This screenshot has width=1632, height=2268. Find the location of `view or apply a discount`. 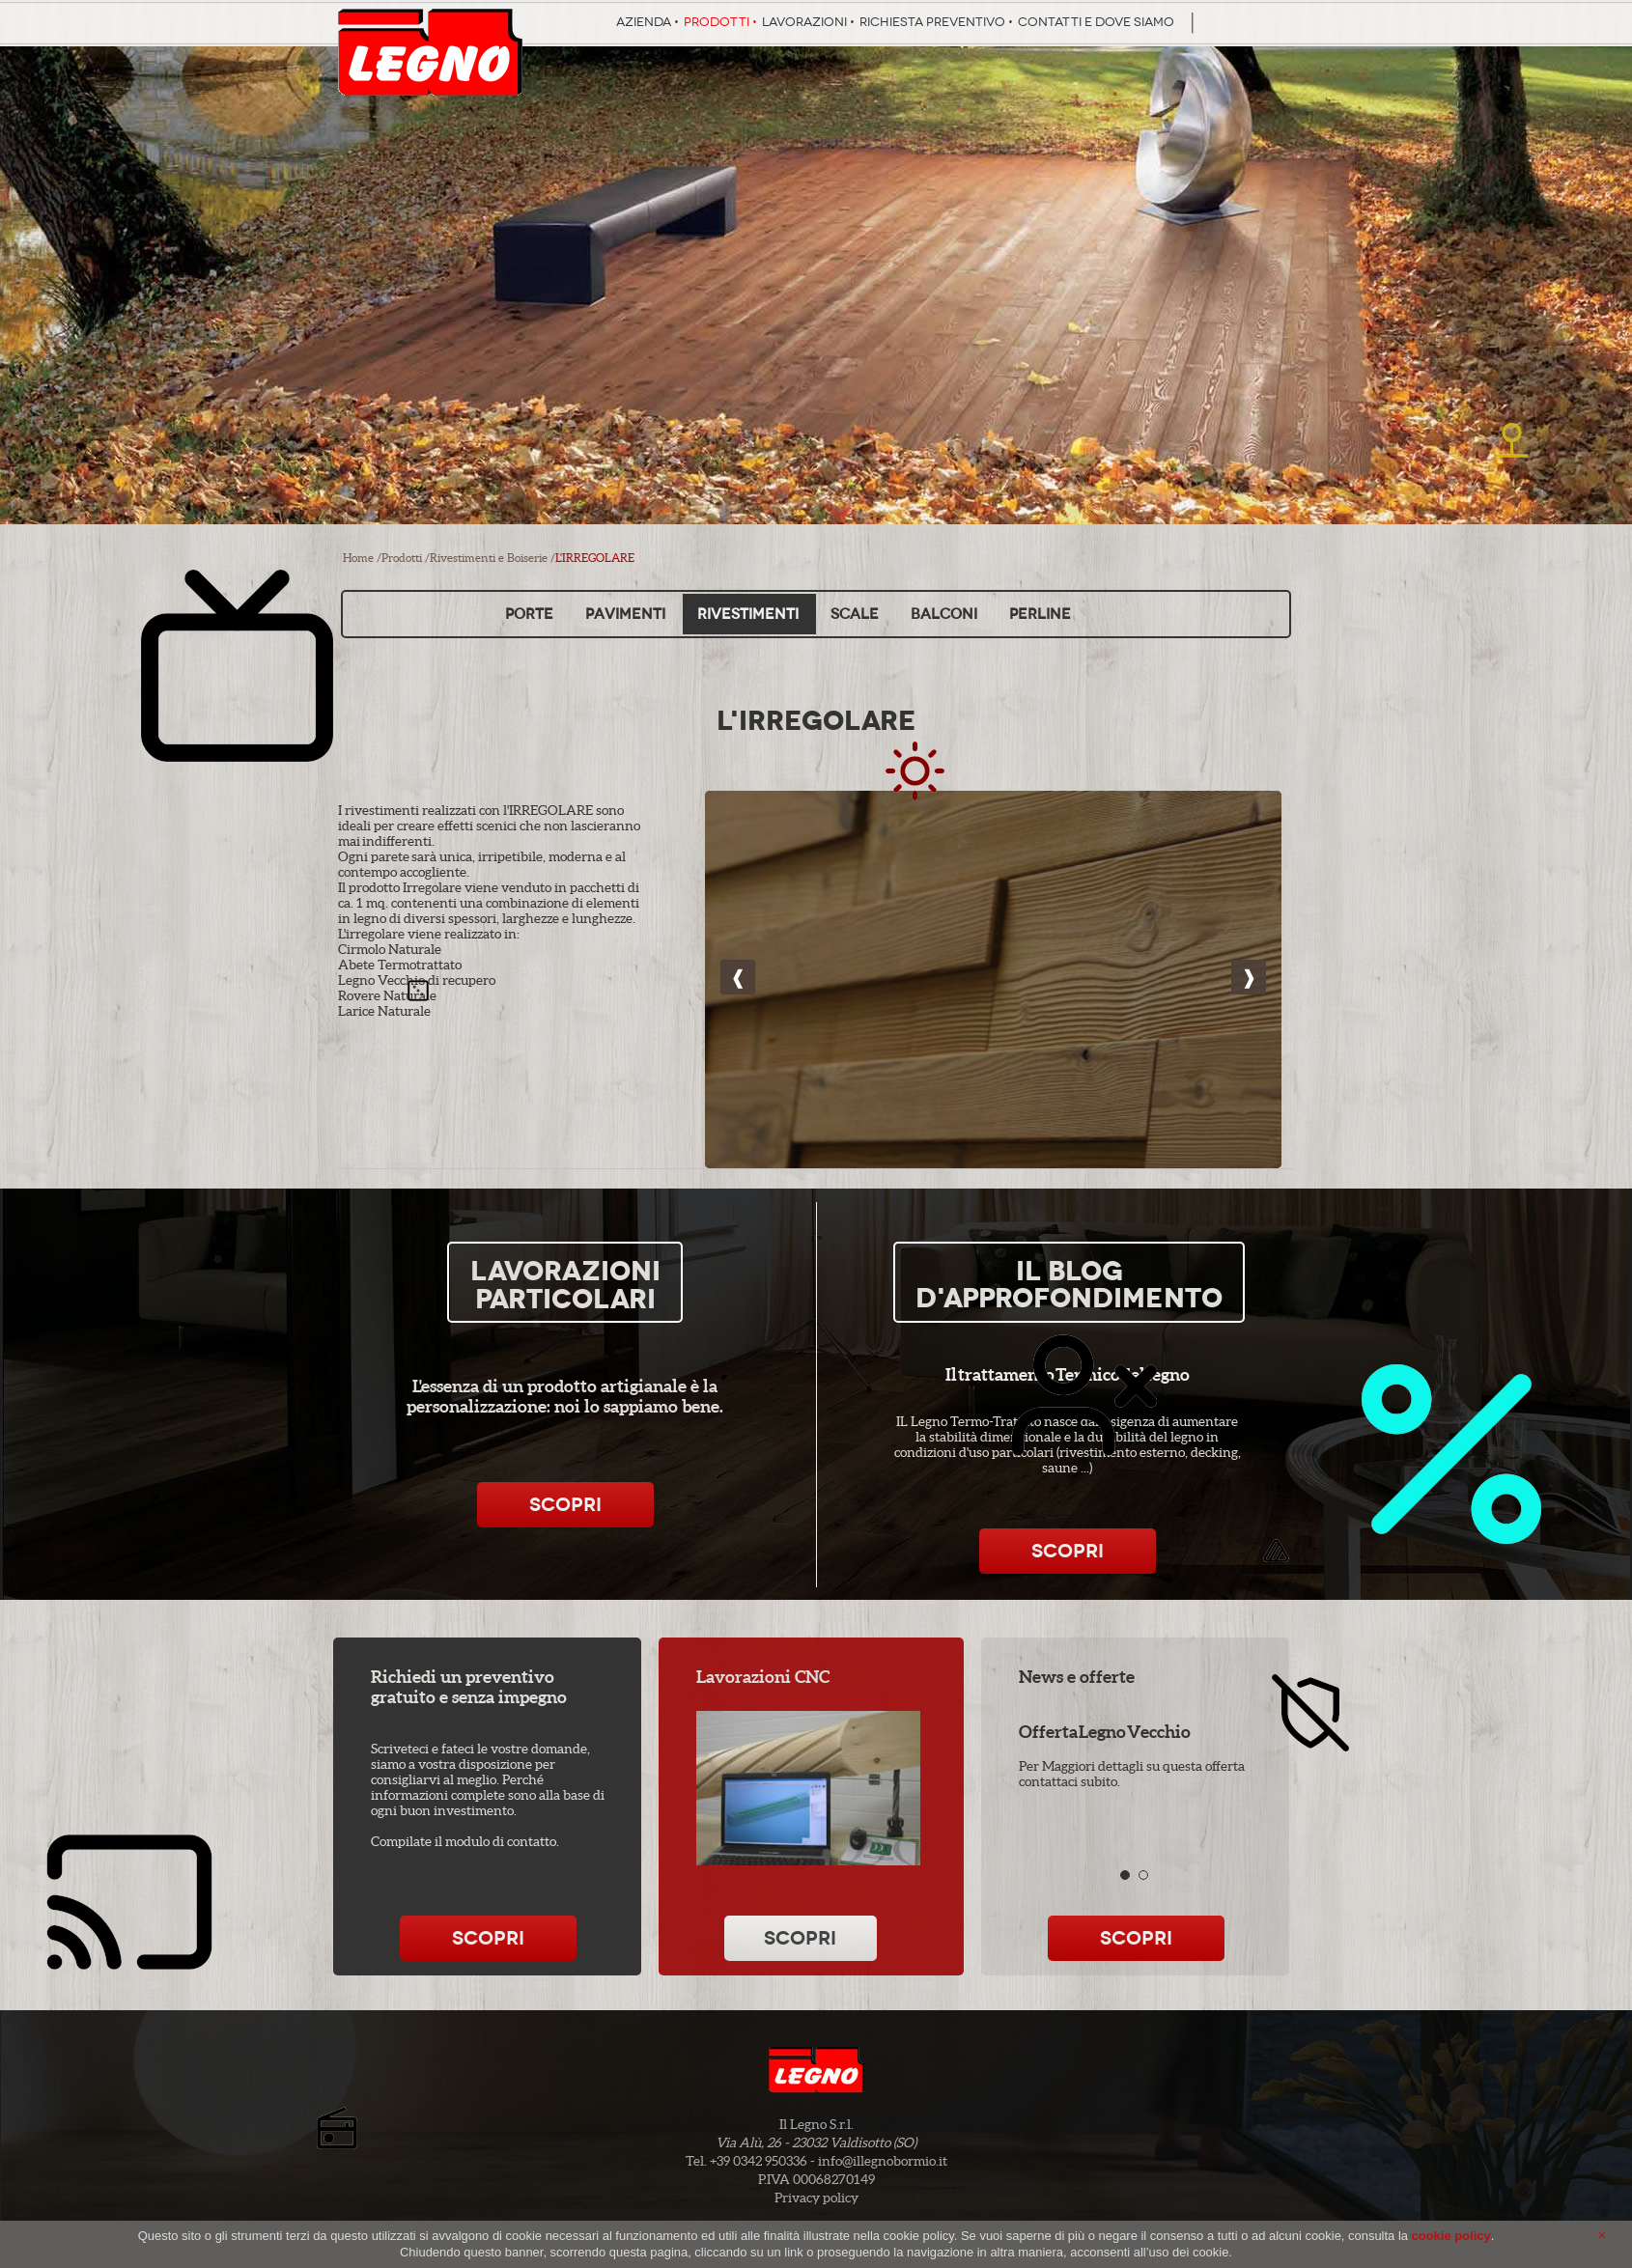

view or apply a discount is located at coordinates (1451, 1454).